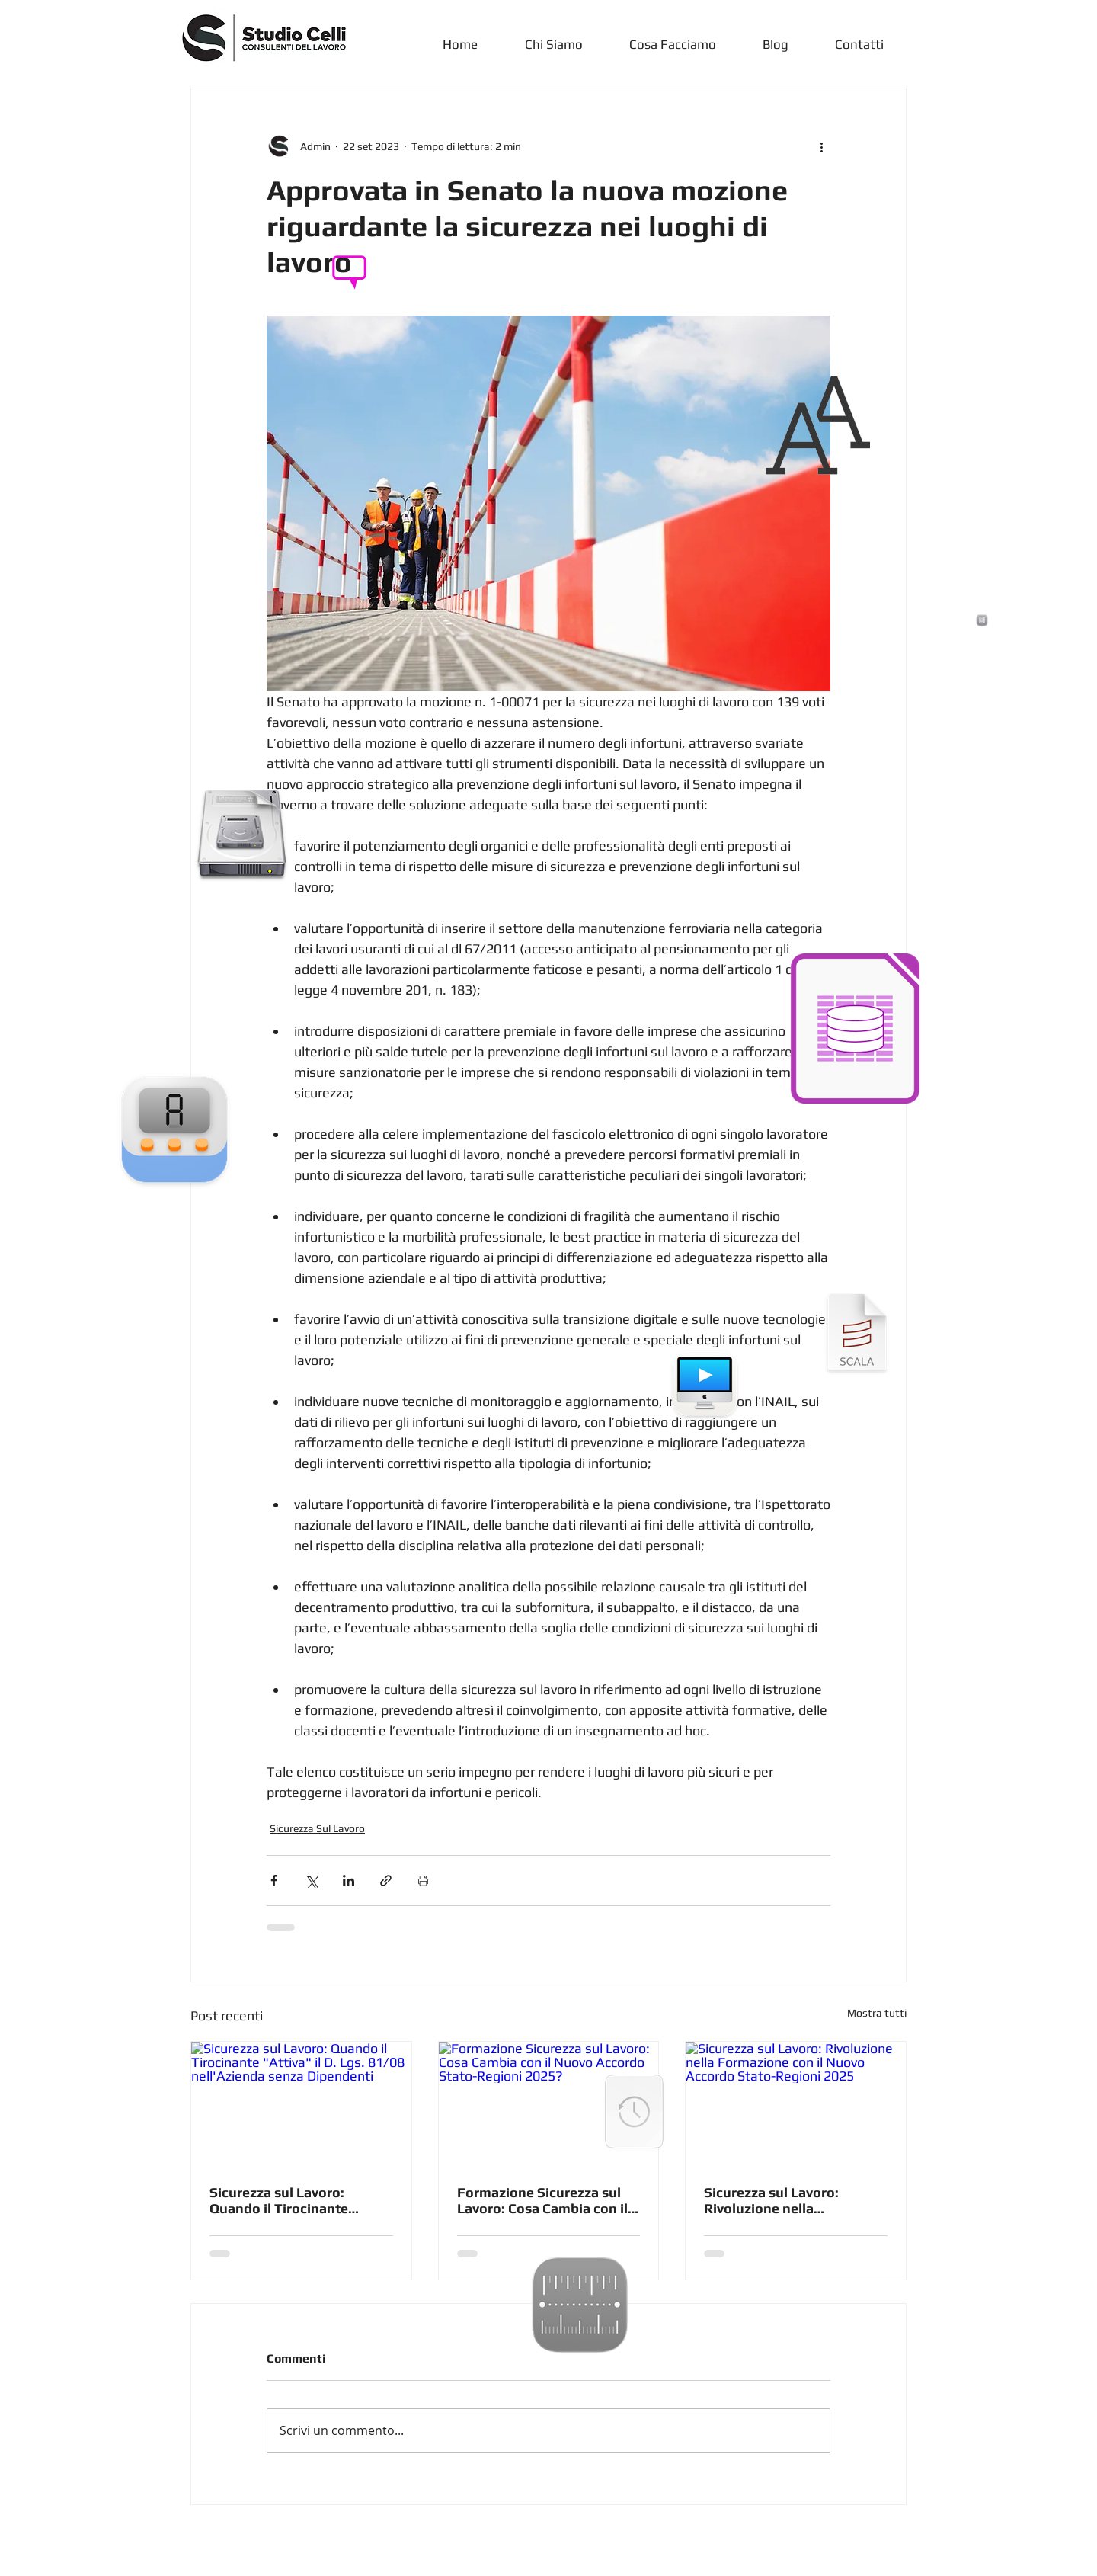  Describe the element at coordinates (982, 620) in the screenshot. I see `view release notes and software updates` at that location.